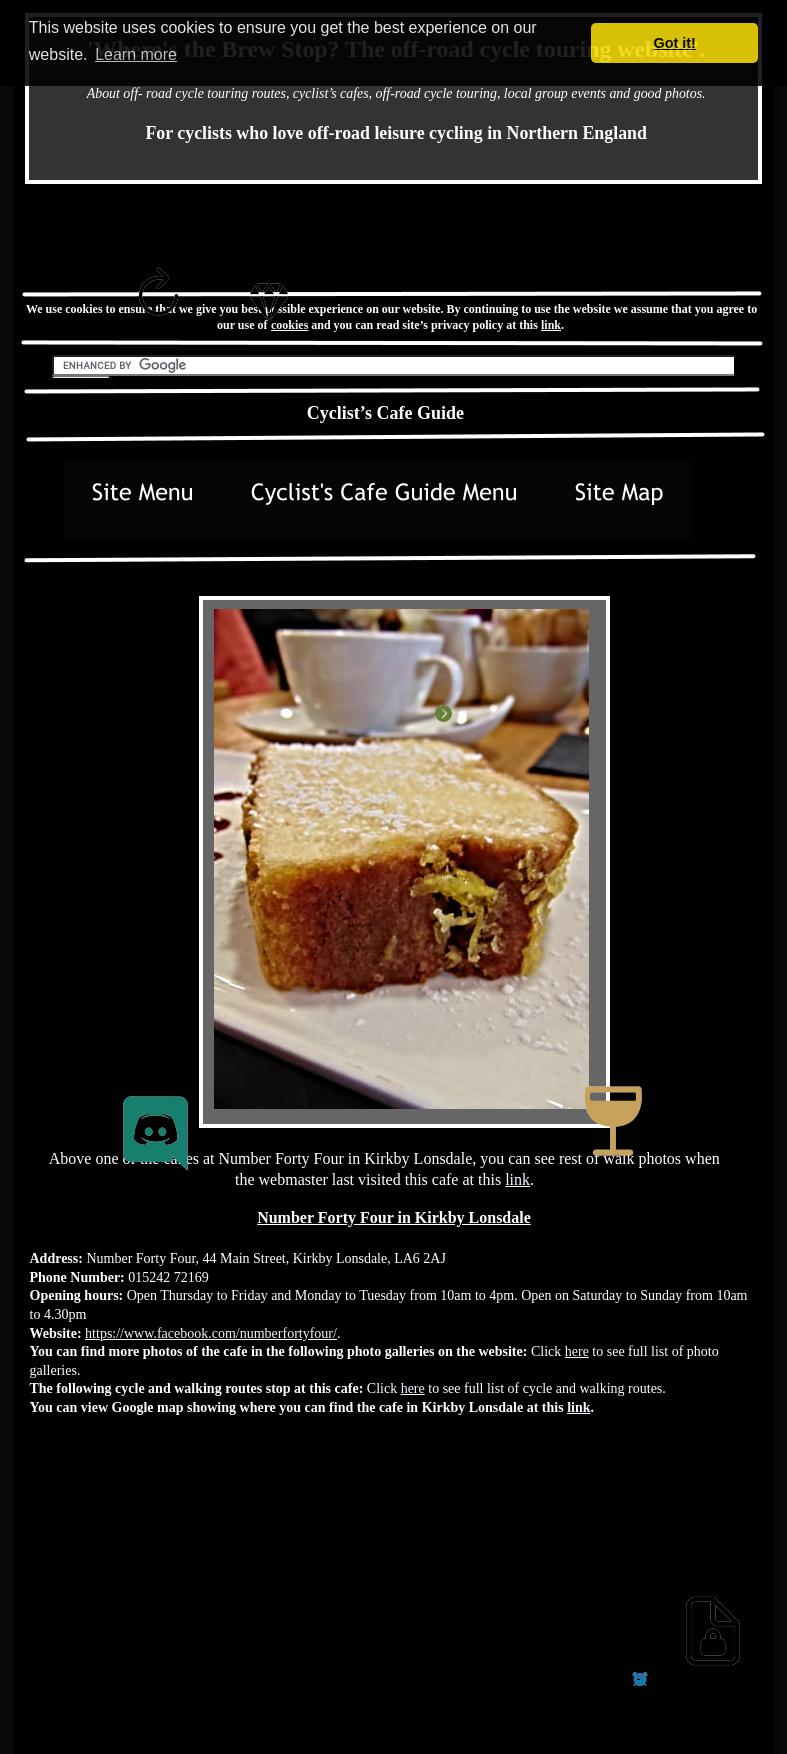 This screenshot has width=787, height=1754. I want to click on view a protected or encrypted document, so click(713, 1631).